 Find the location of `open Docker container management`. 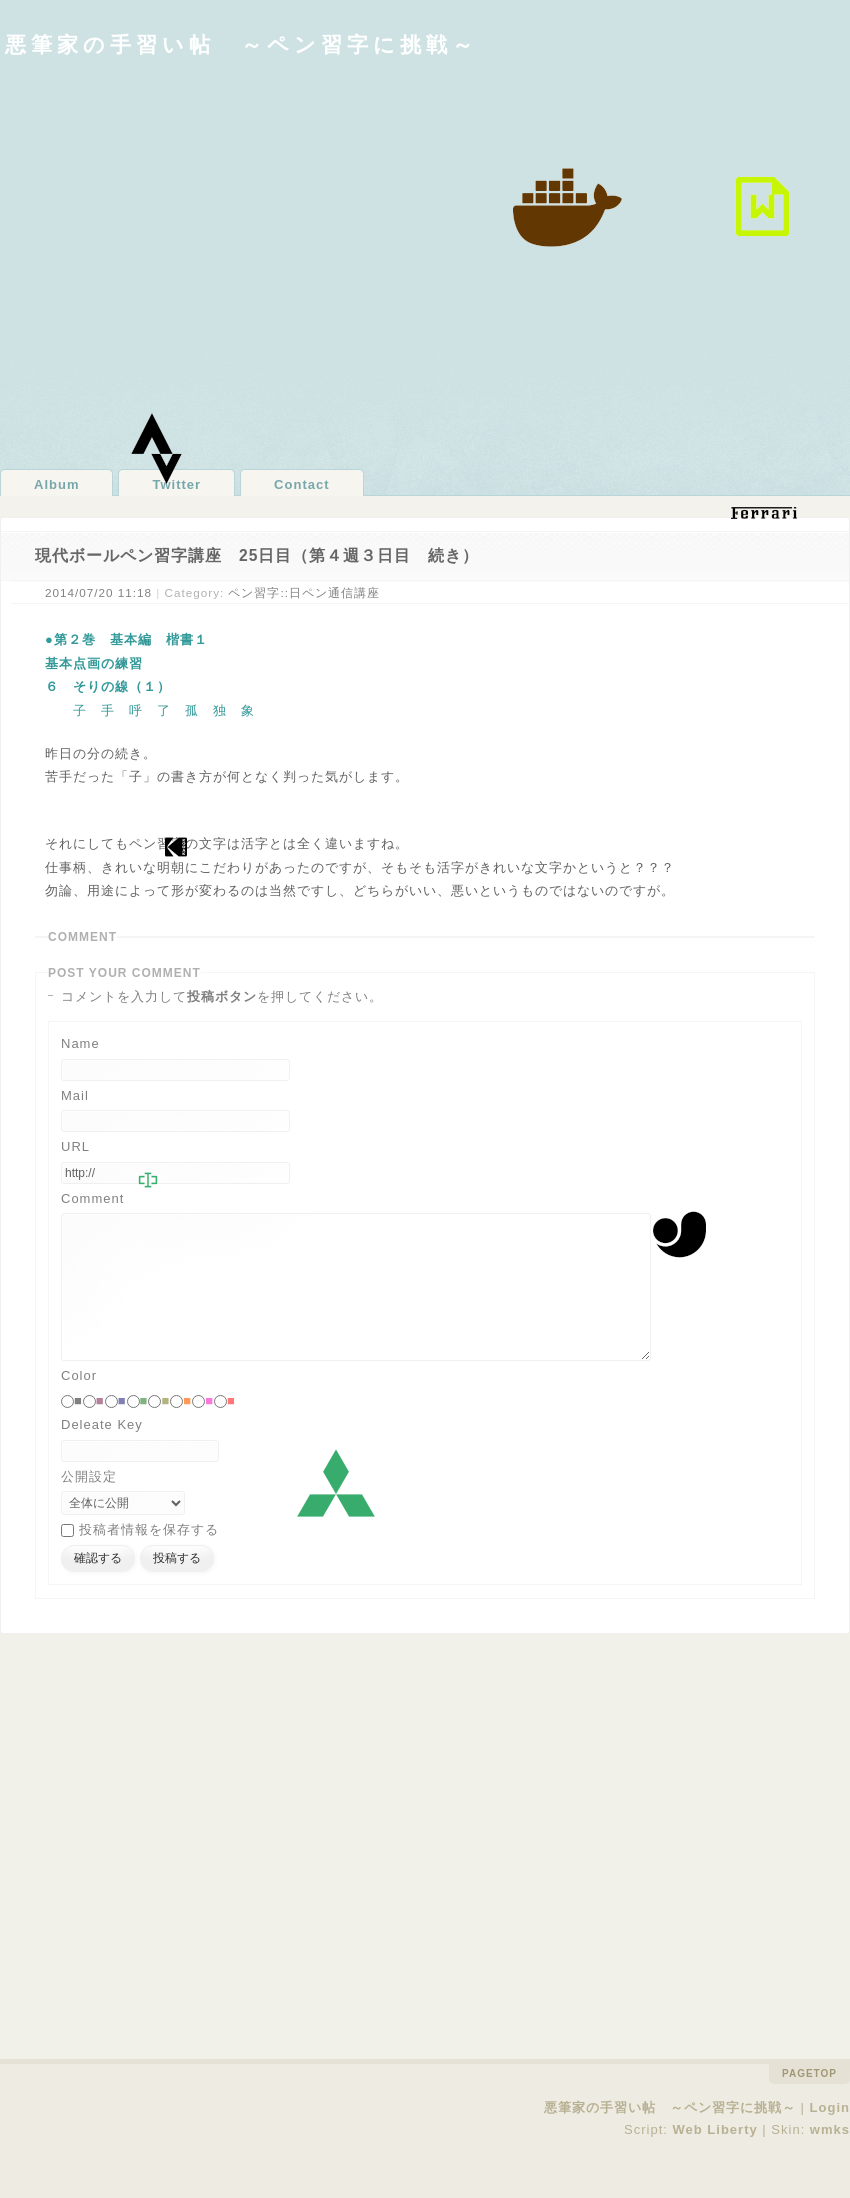

open Docker container management is located at coordinates (567, 207).